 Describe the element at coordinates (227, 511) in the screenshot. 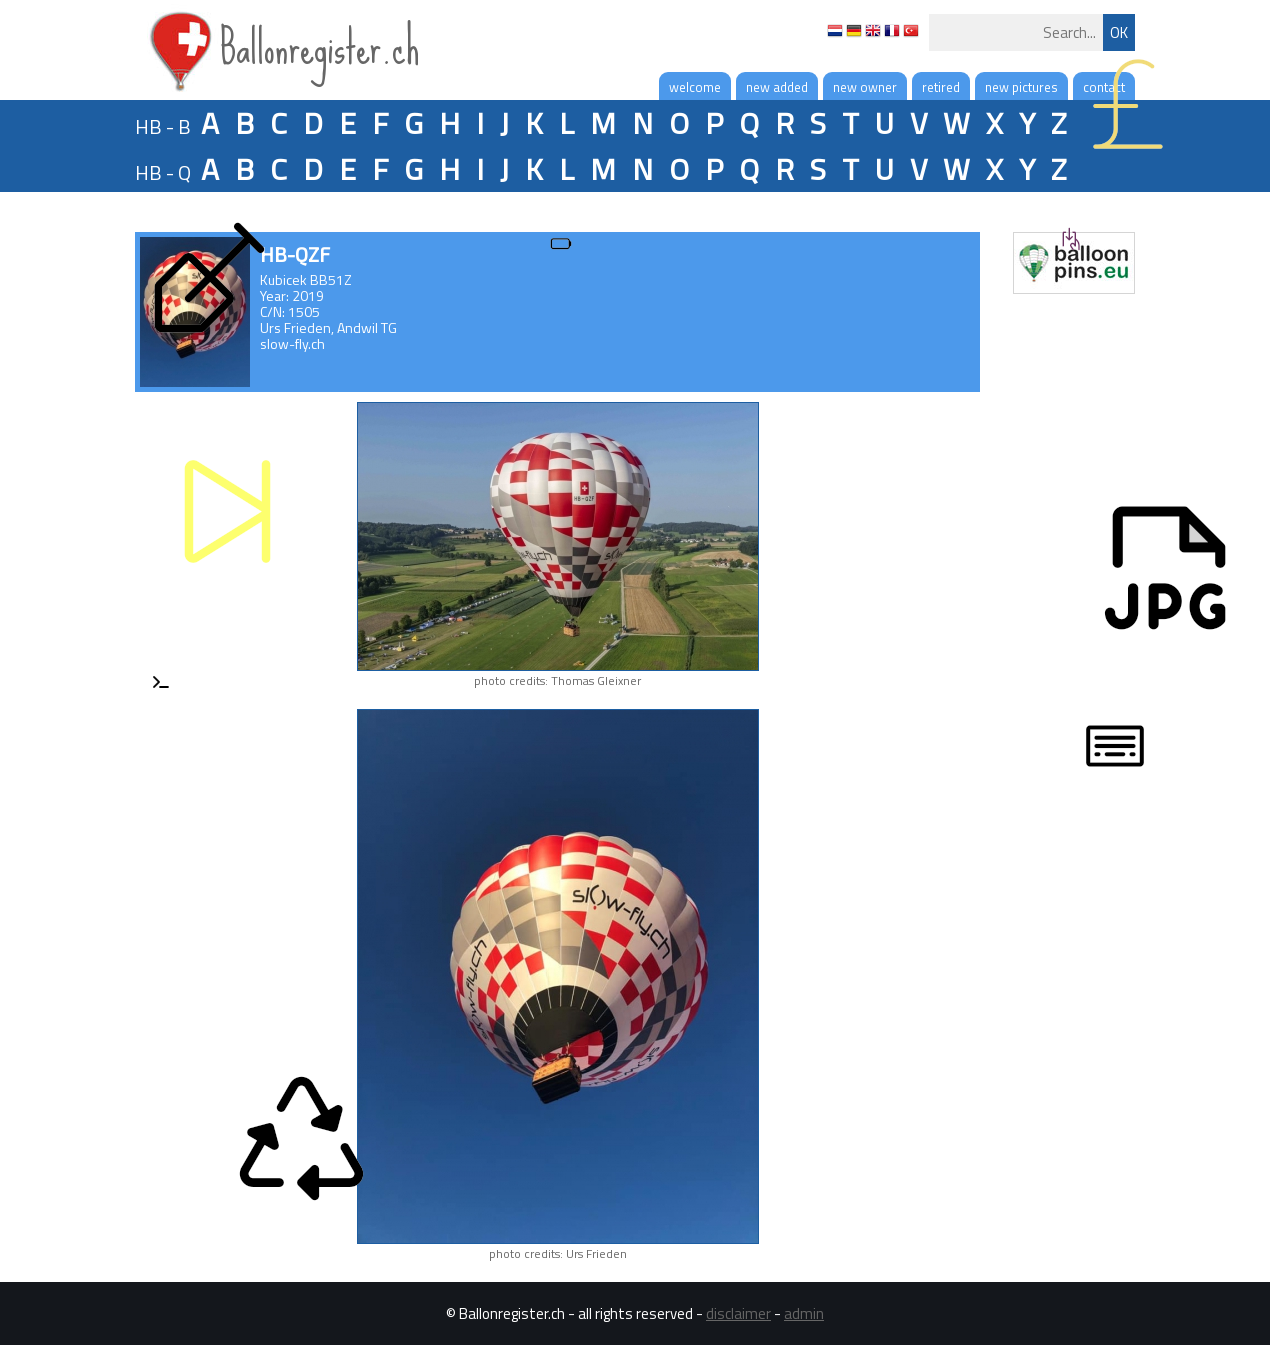

I see `skip to the next track or media item` at that location.